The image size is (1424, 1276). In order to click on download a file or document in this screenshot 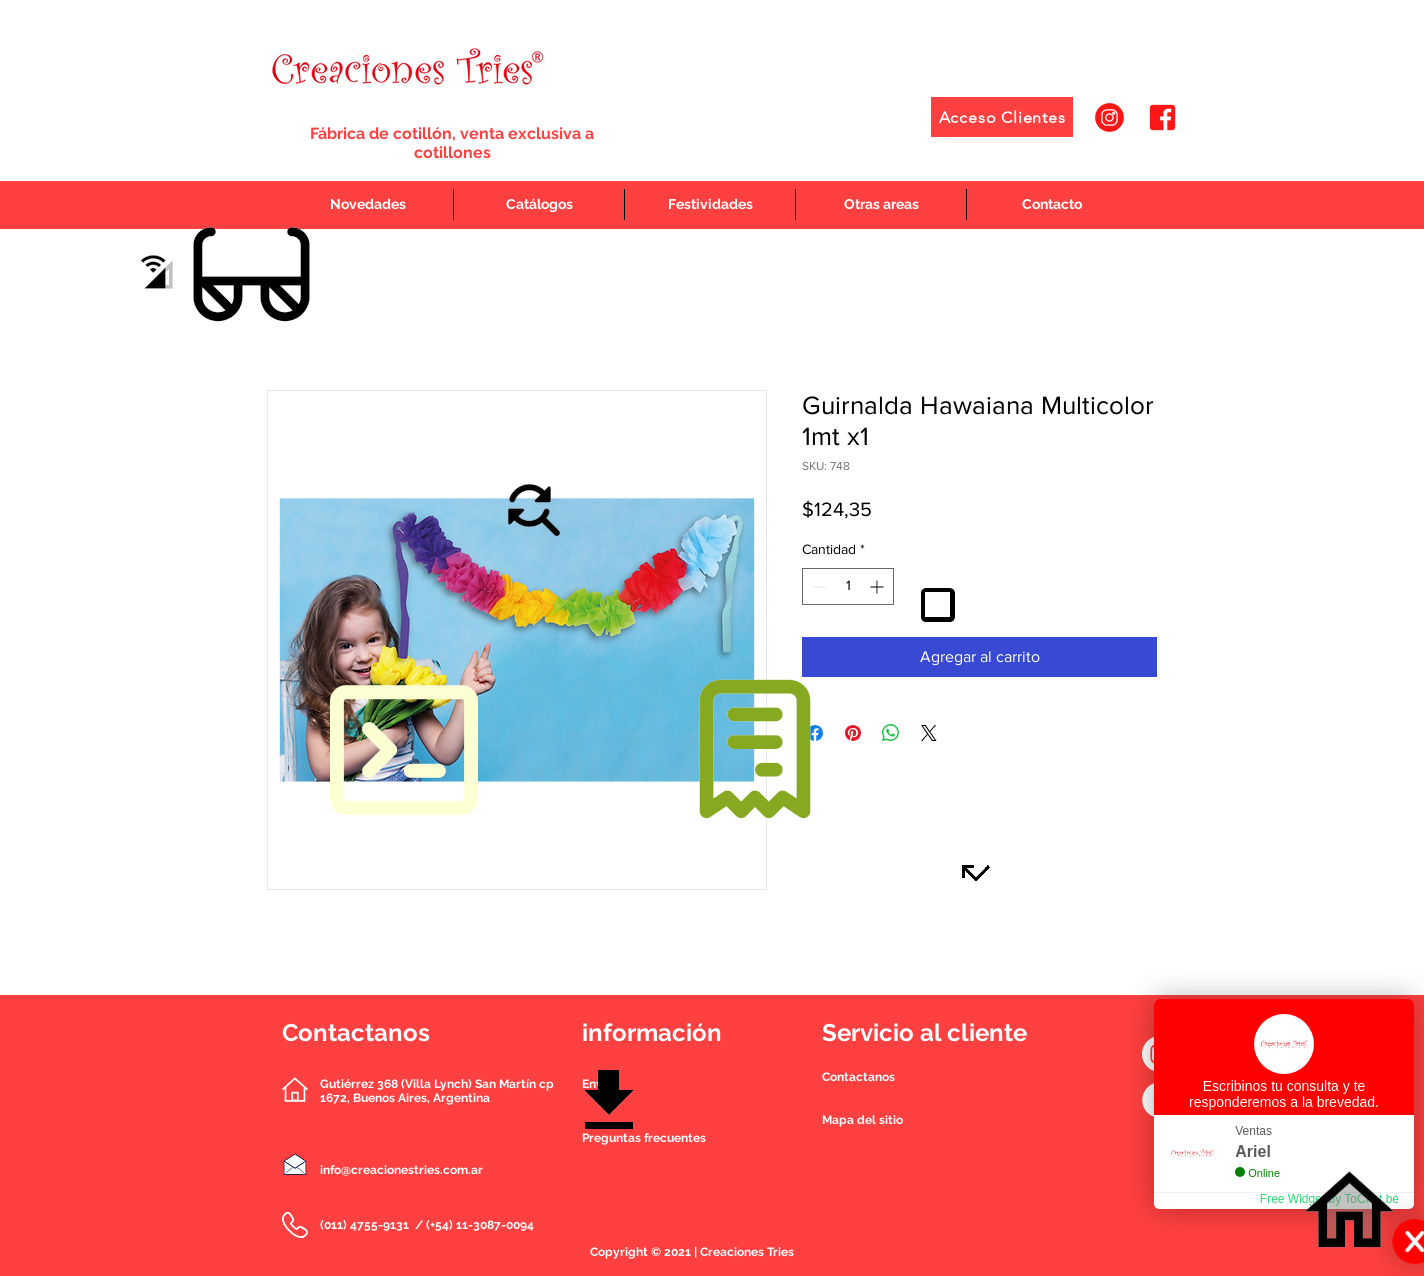, I will do `click(609, 1101)`.